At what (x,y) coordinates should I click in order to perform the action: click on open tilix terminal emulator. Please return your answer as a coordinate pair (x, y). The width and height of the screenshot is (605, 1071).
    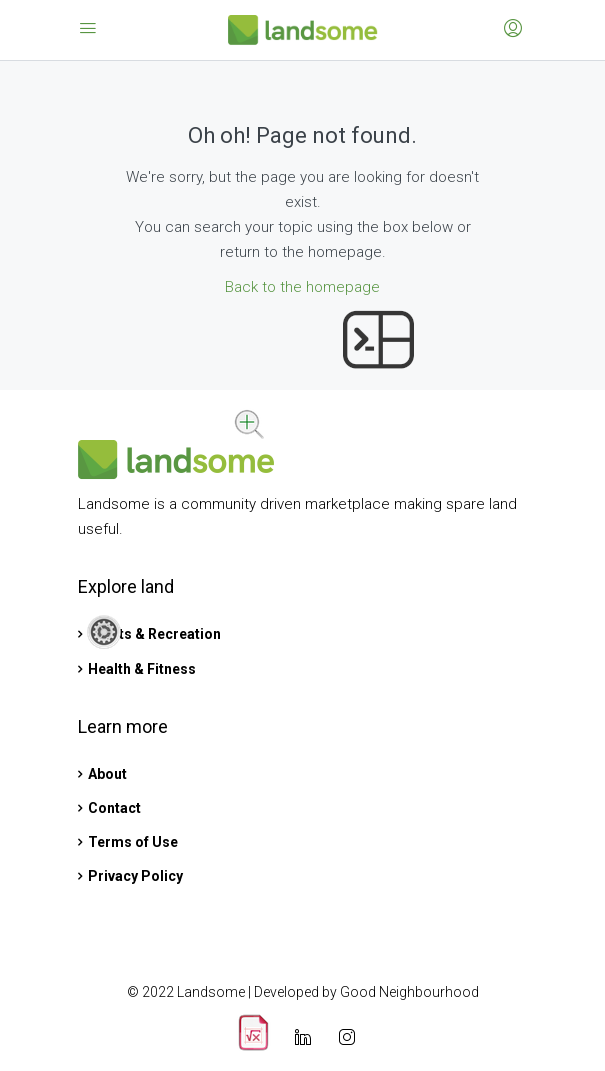
    Looking at the image, I should click on (378, 337).